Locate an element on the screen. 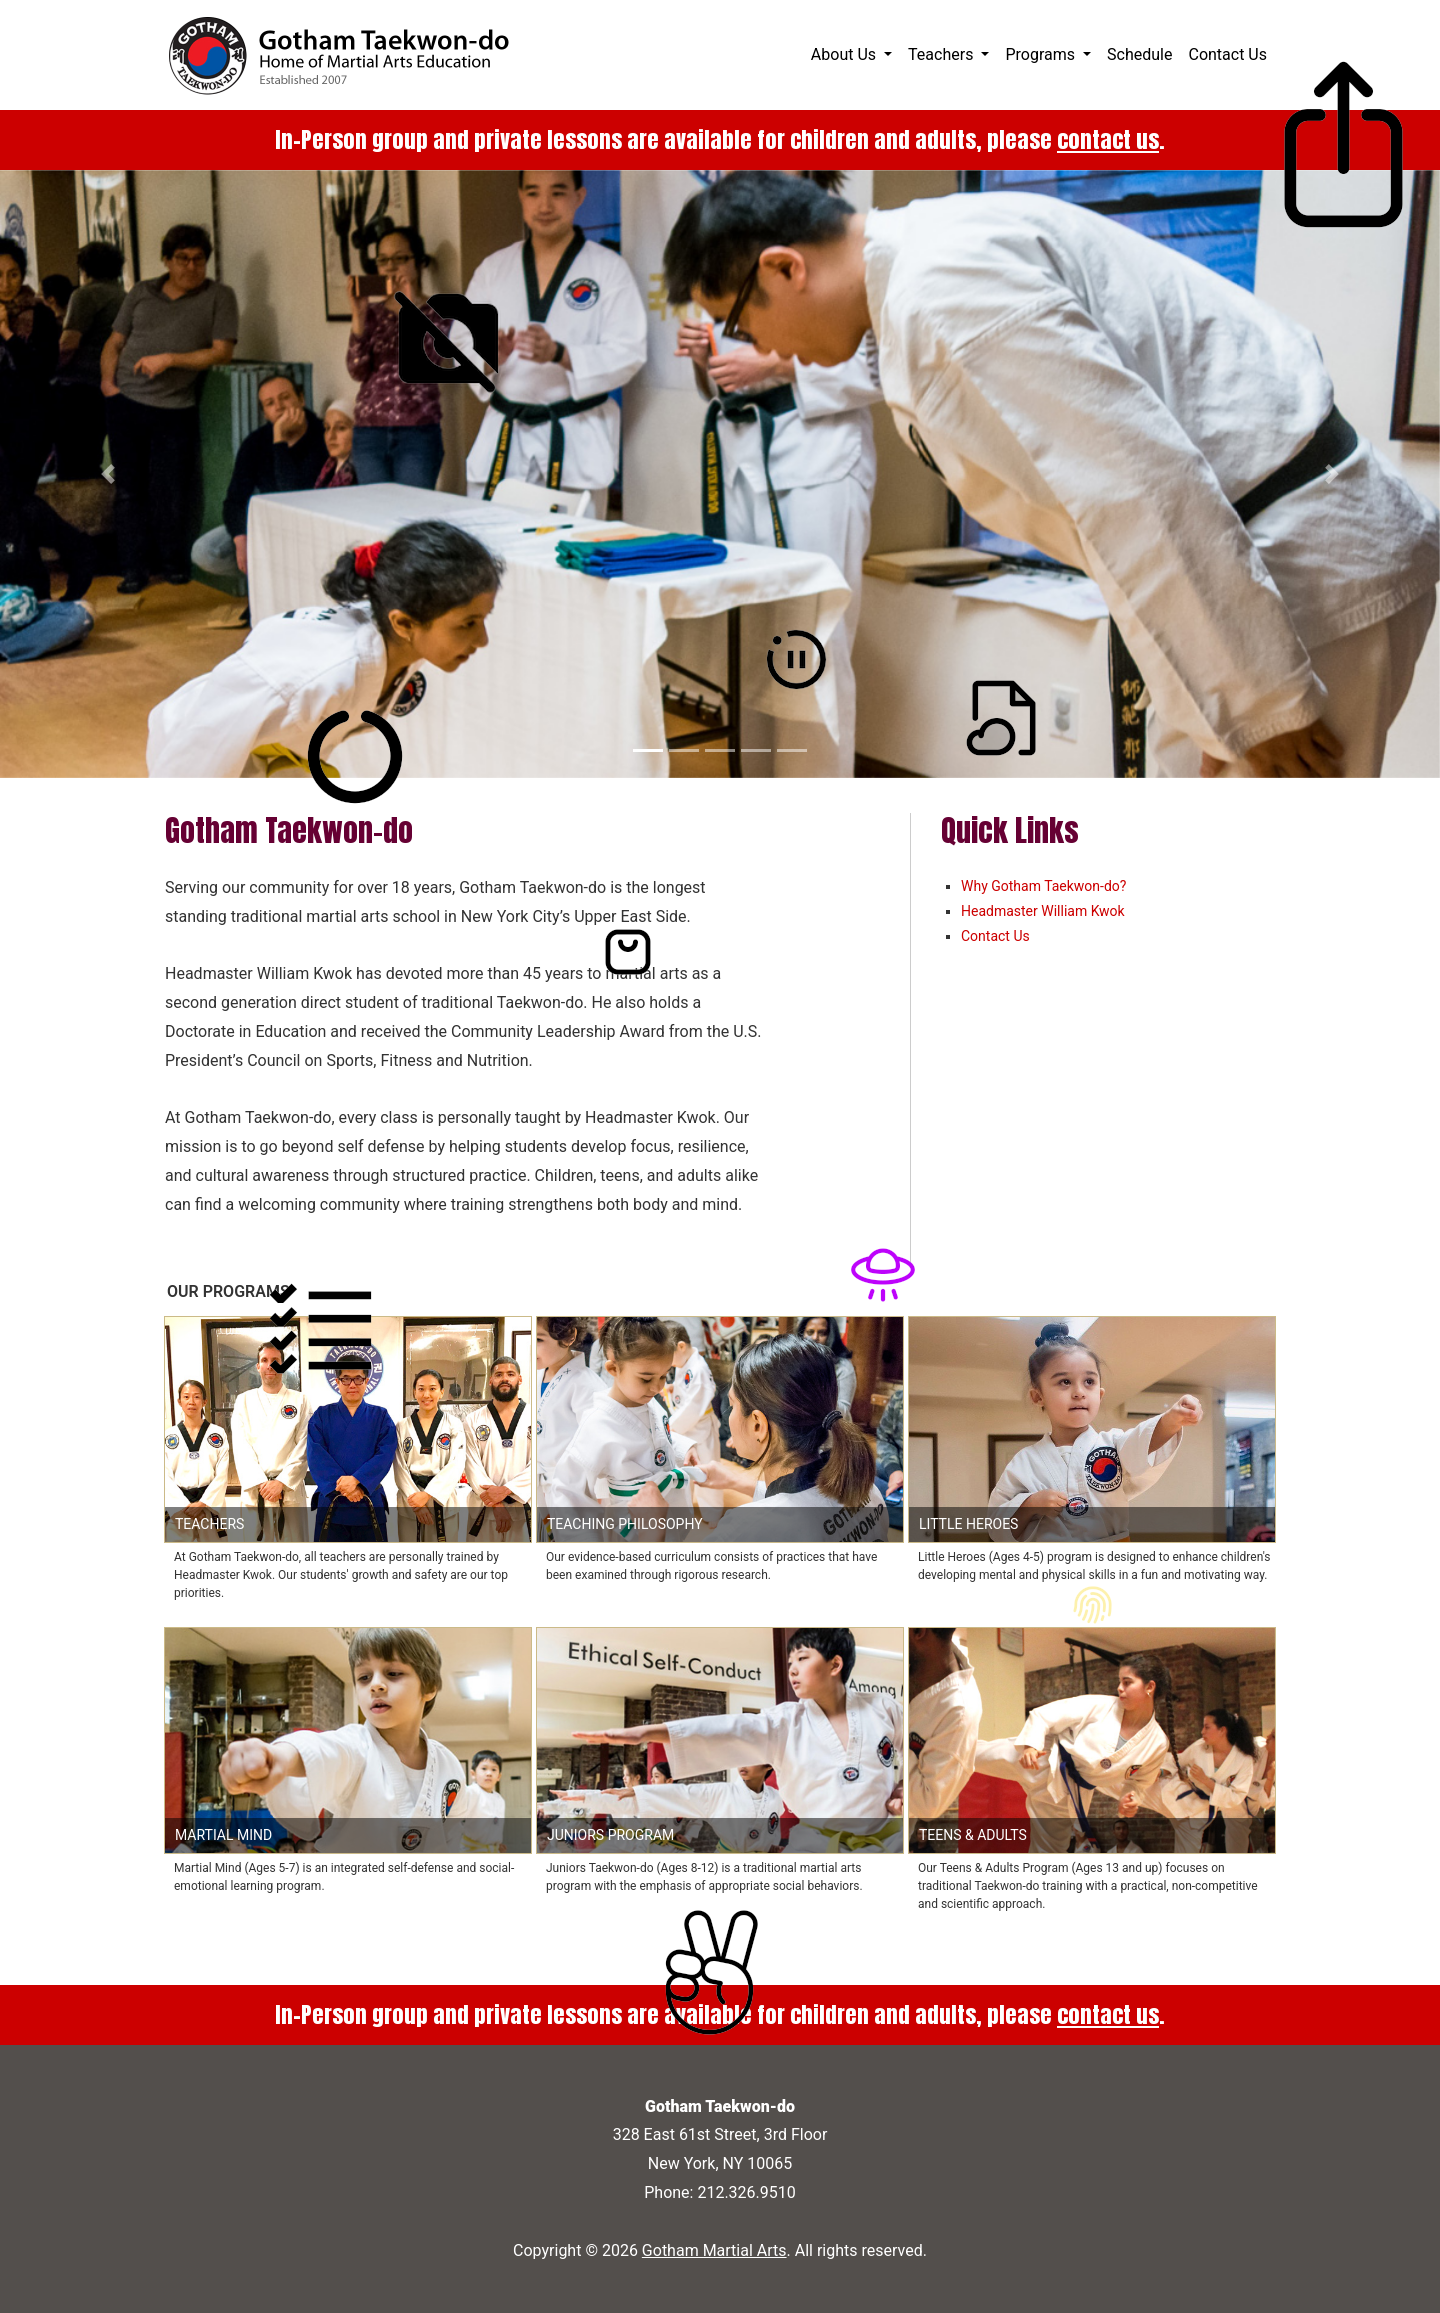 This screenshot has height=2313, width=1440. send a peace sign reaction or emoji is located at coordinates (709, 1972).